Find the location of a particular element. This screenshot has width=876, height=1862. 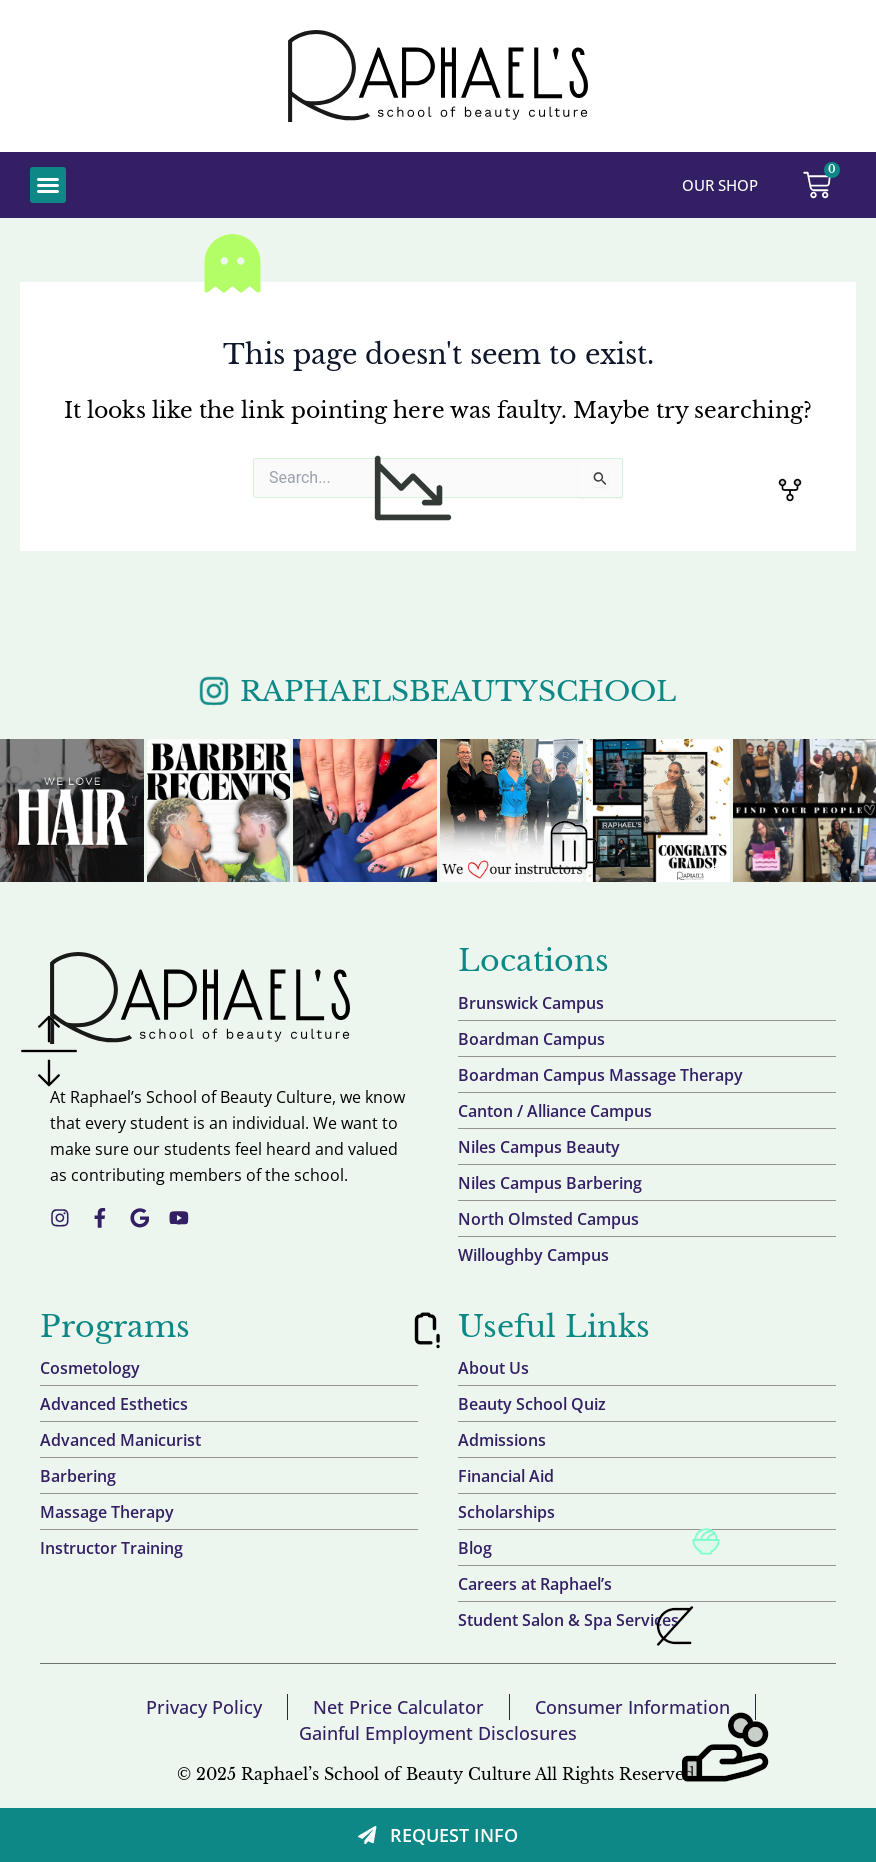

view food or meal options is located at coordinates (706, 1542).